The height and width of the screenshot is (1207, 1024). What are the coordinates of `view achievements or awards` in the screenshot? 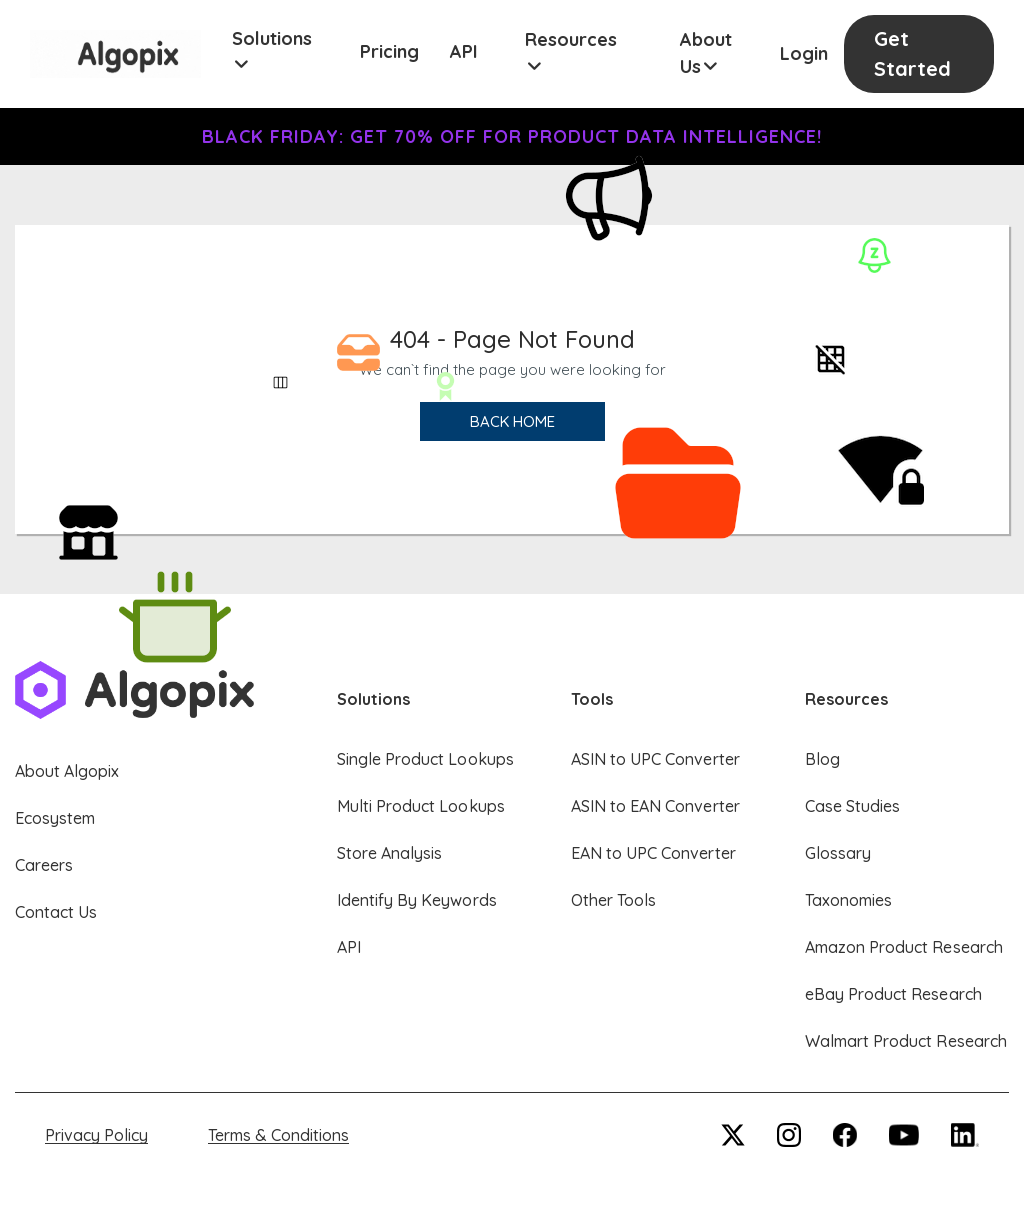 It's located at (445, 386).